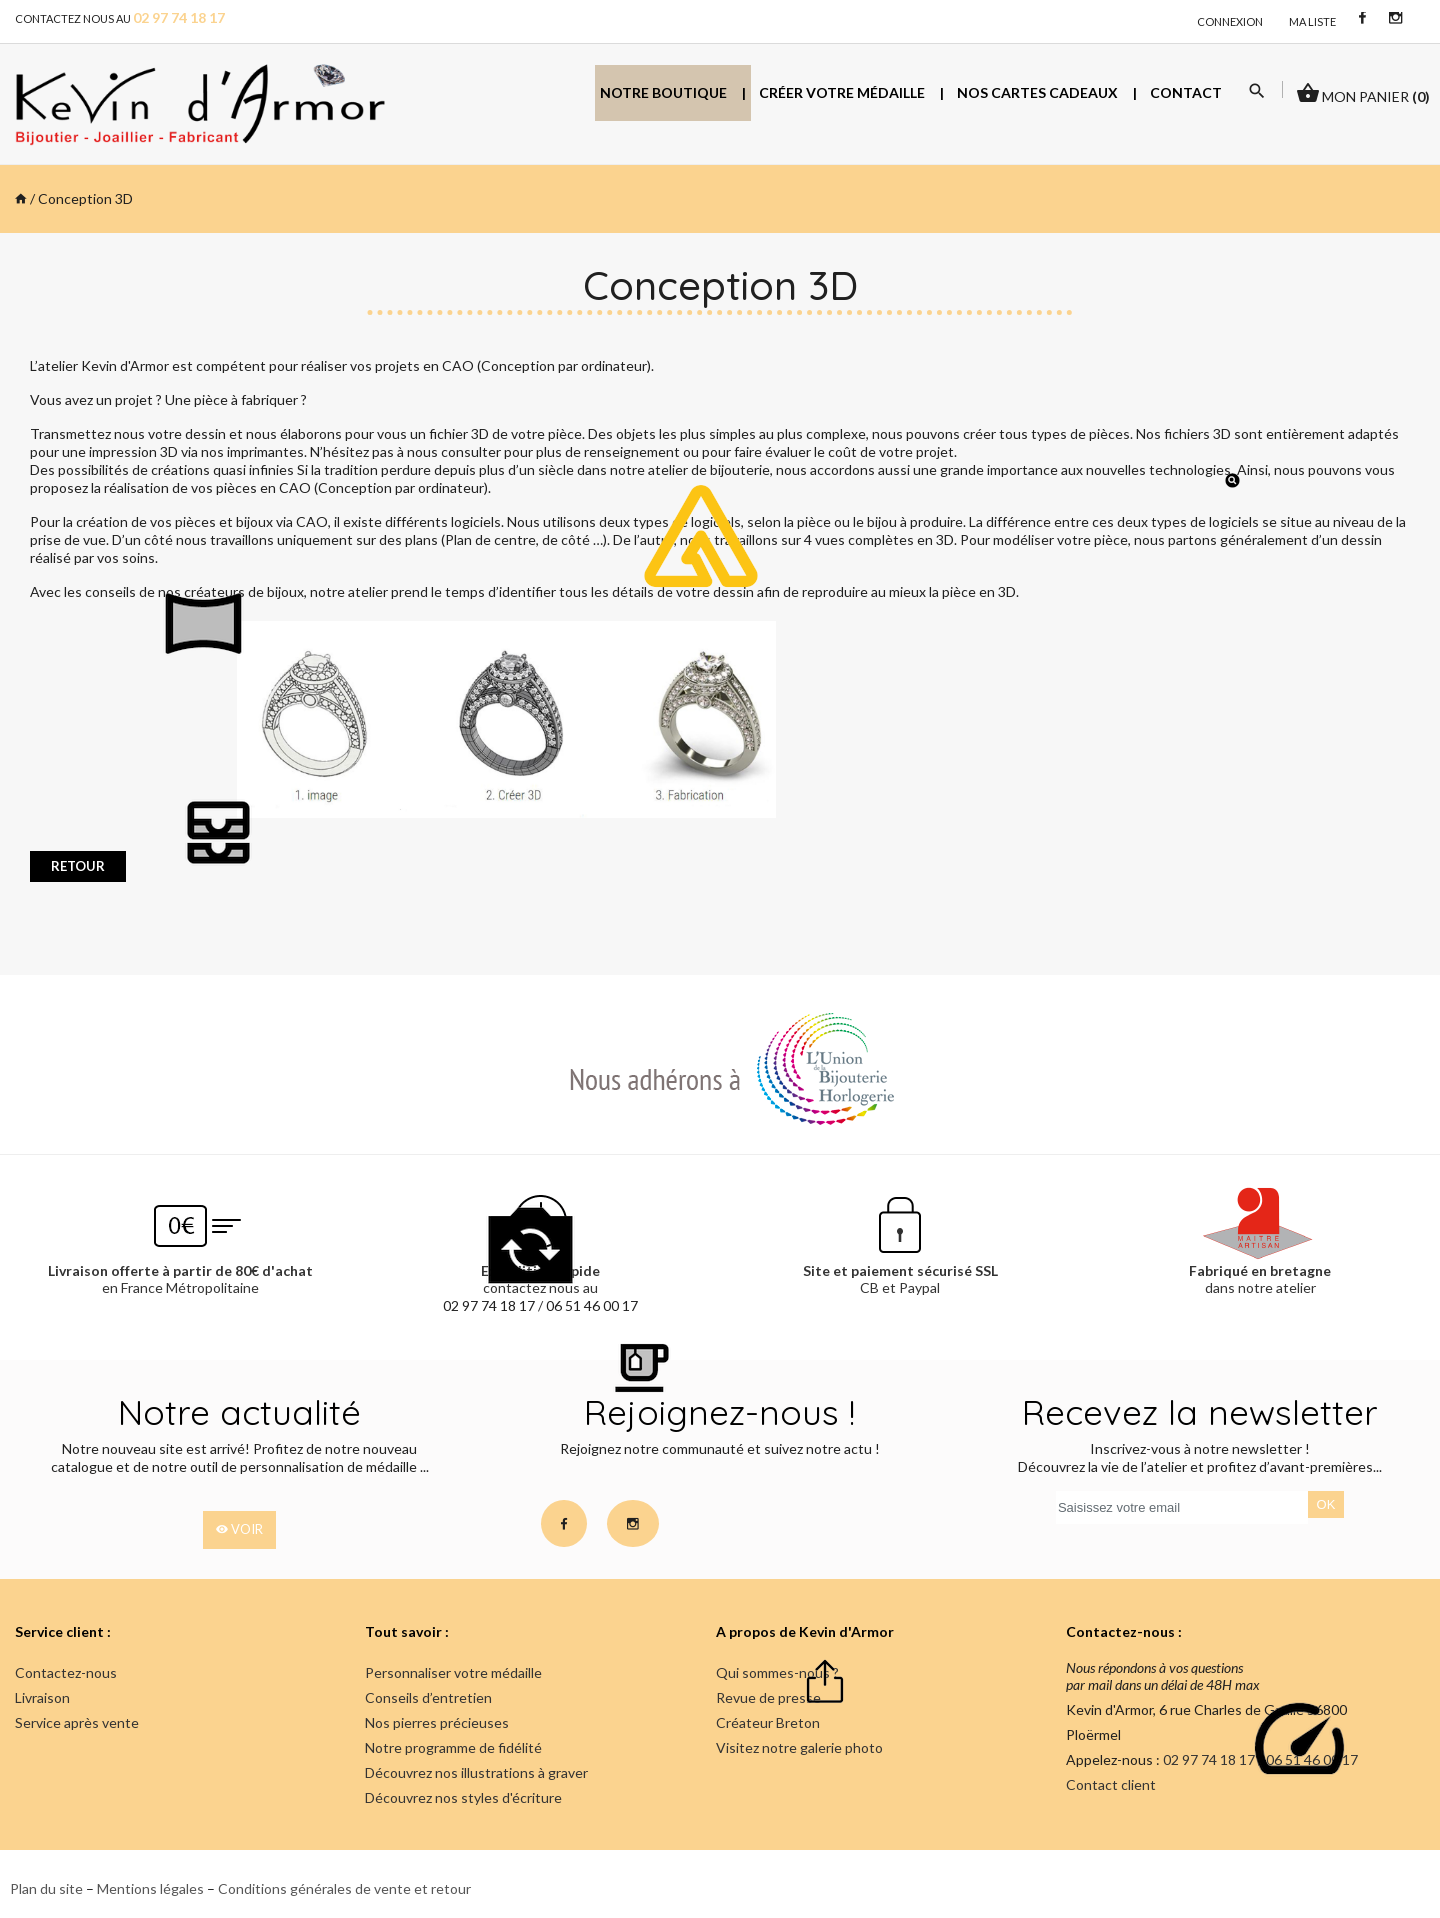 The image size is (1440, 1918). Describe the element at coordinates (825, 1683) in the screenshot. I see `export or share content to another app` at that location.